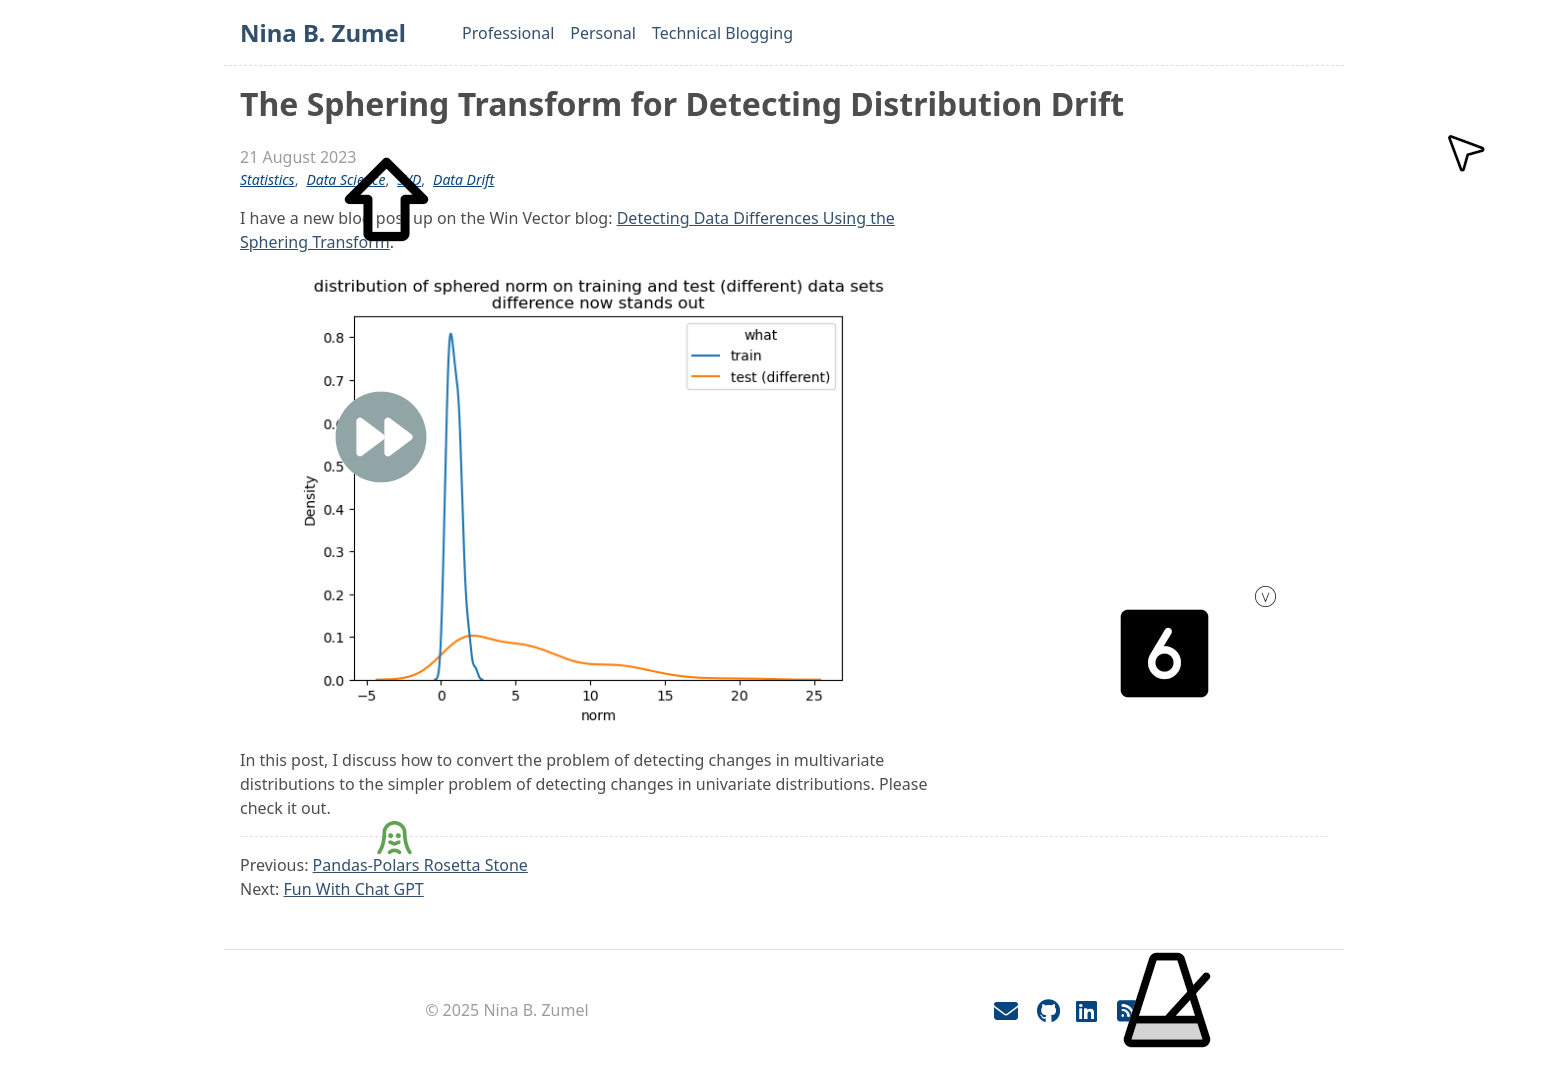  What do you see at coordinates (381, 437) in the screenshot?
I see `skip forward in media playback` at bounding box center [381, 437].